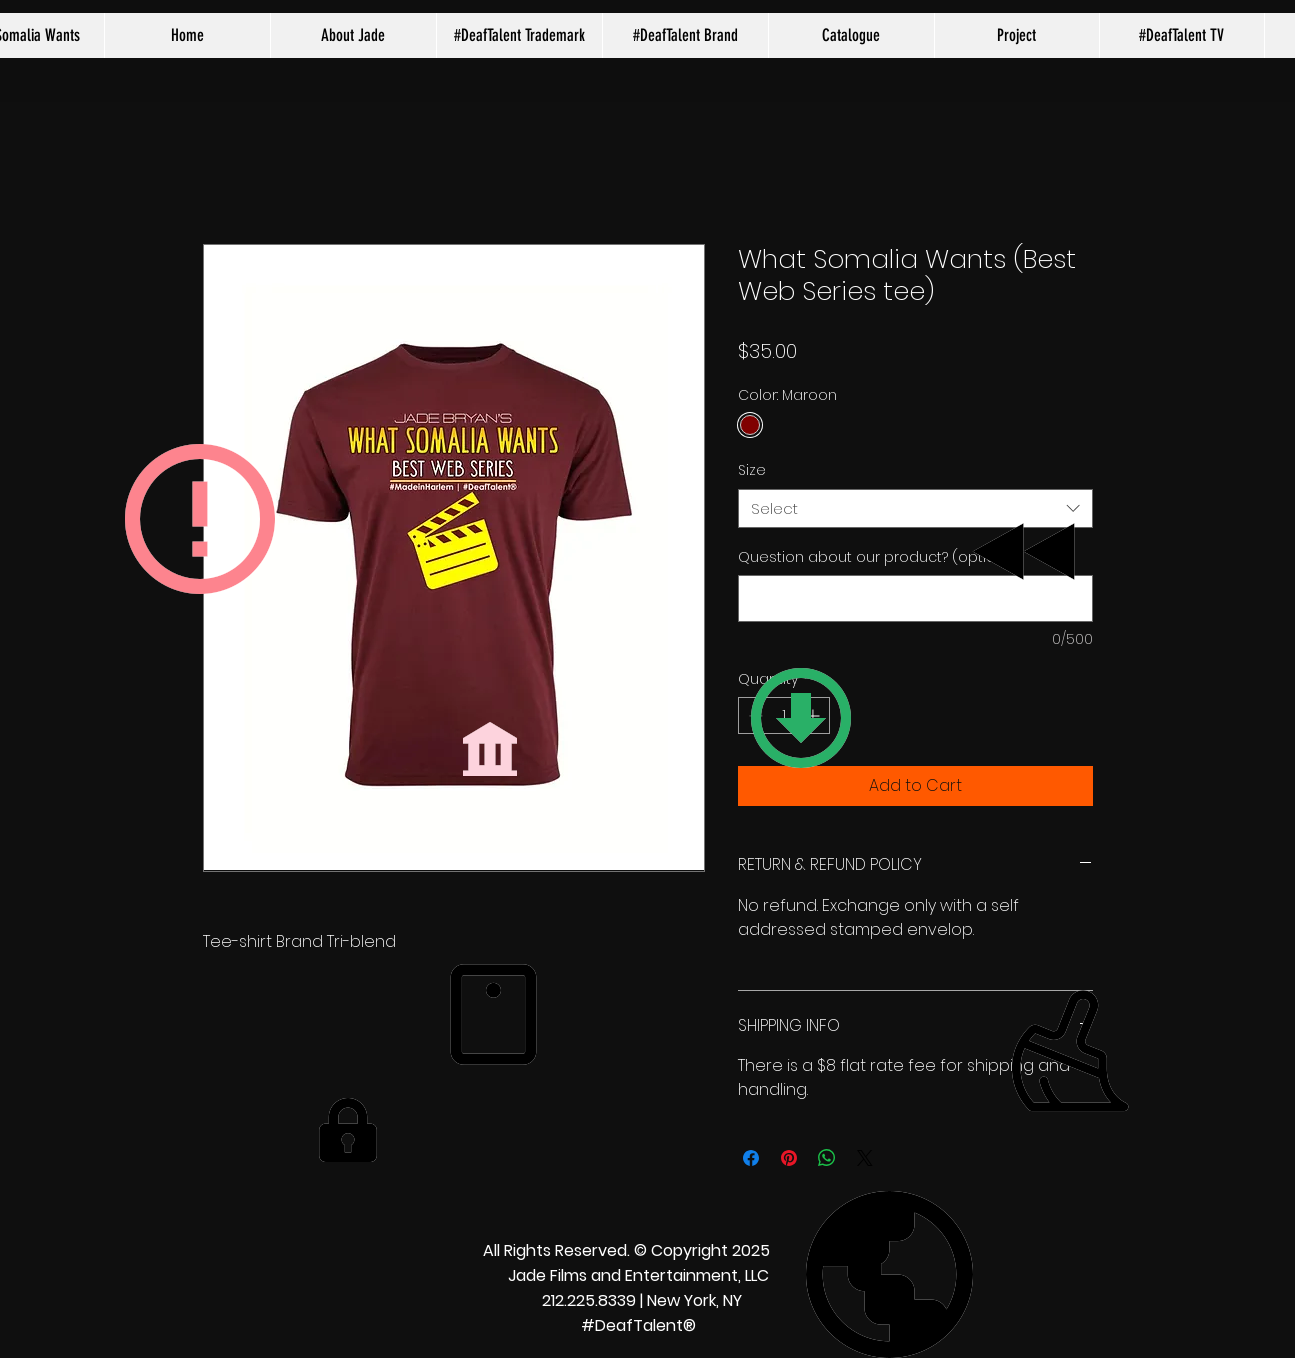 The width and height of the screenshot is (1295, 1358). Describe the element at coordinates (200, 519) in the screenshot. I see `indicates a warning or alert requiring attention` at that location.